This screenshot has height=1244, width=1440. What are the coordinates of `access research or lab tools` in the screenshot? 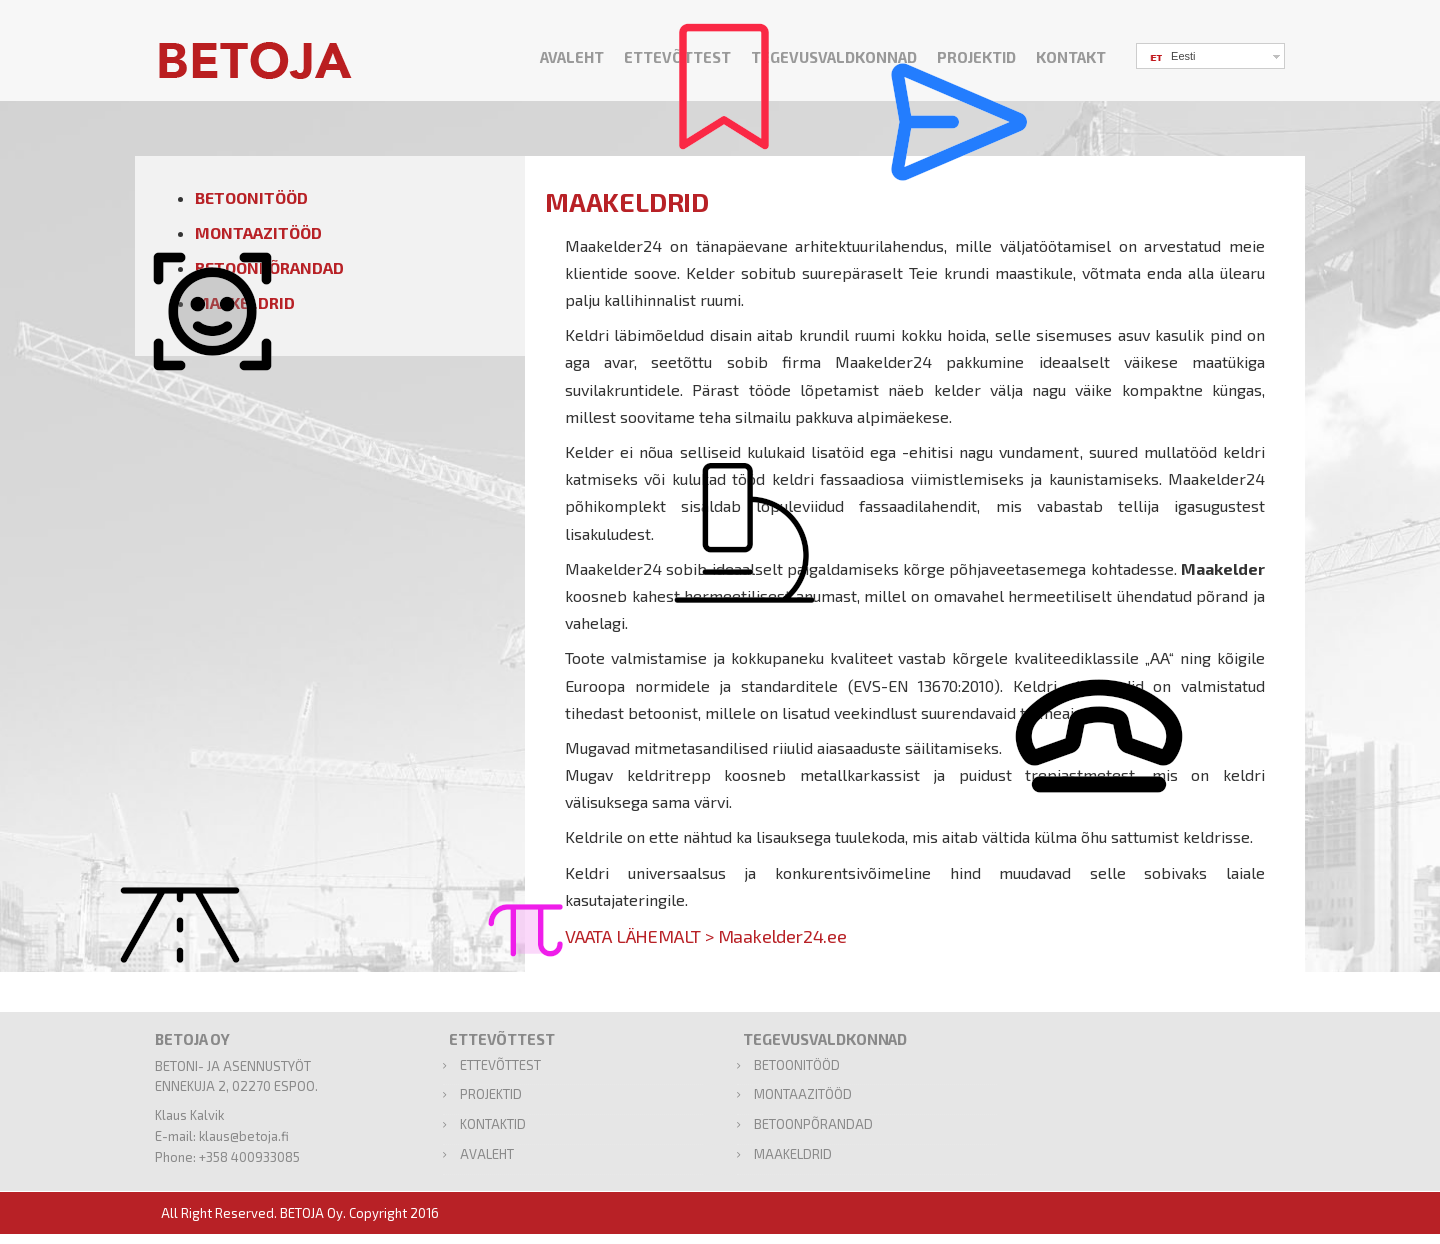 It's located at (744, 538).